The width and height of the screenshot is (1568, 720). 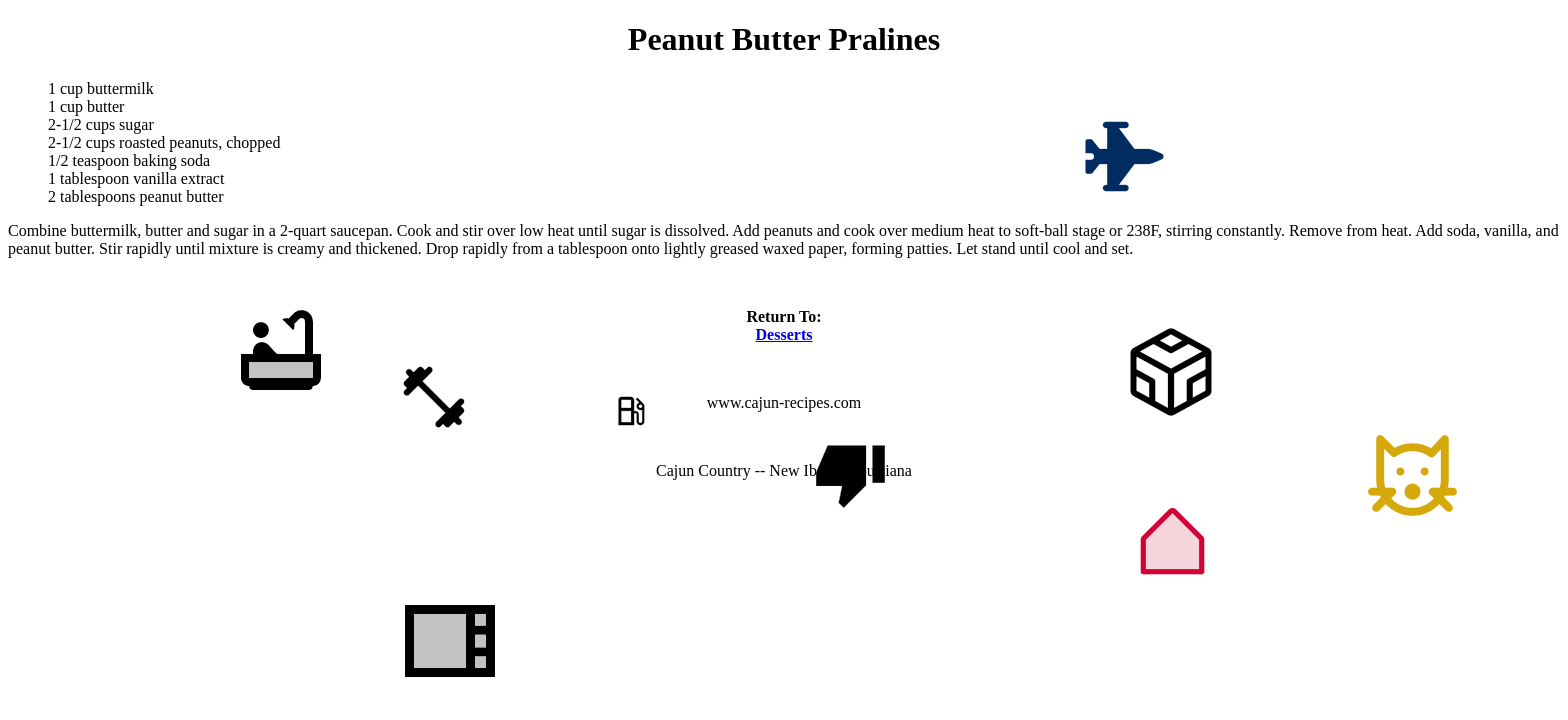 I want to click on view pet or animal-related content, so click(x=1412, y=475).